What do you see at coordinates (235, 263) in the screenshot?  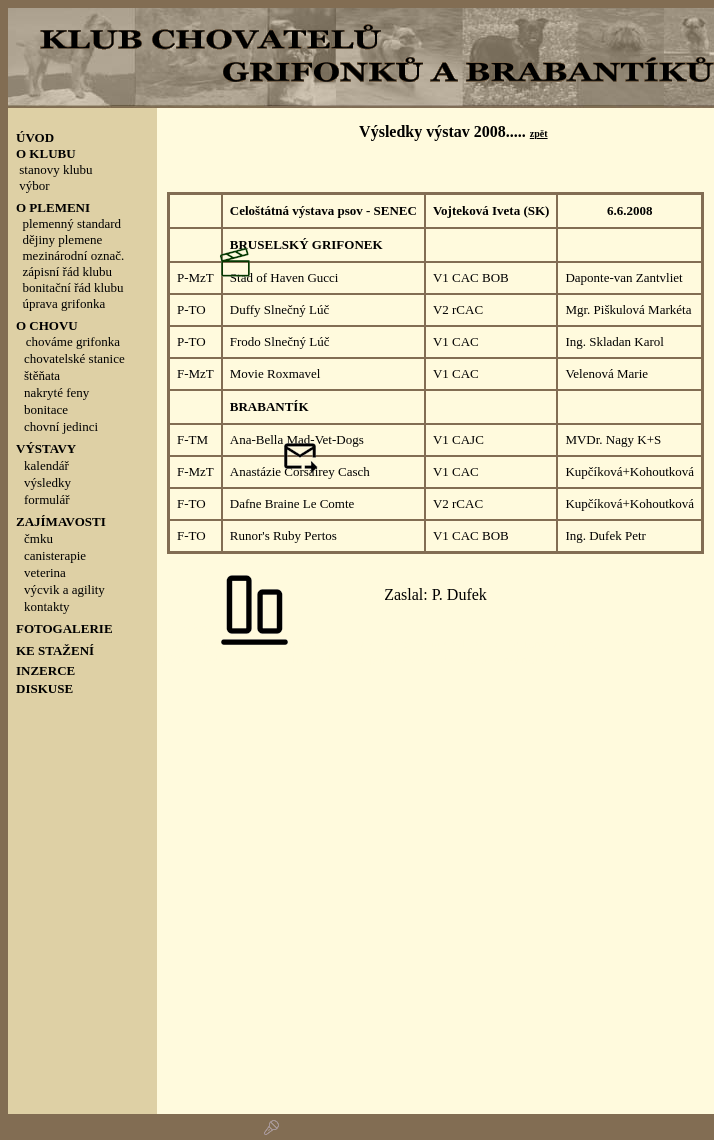 I see `access video or movie content` at bounding box center [235, 263].